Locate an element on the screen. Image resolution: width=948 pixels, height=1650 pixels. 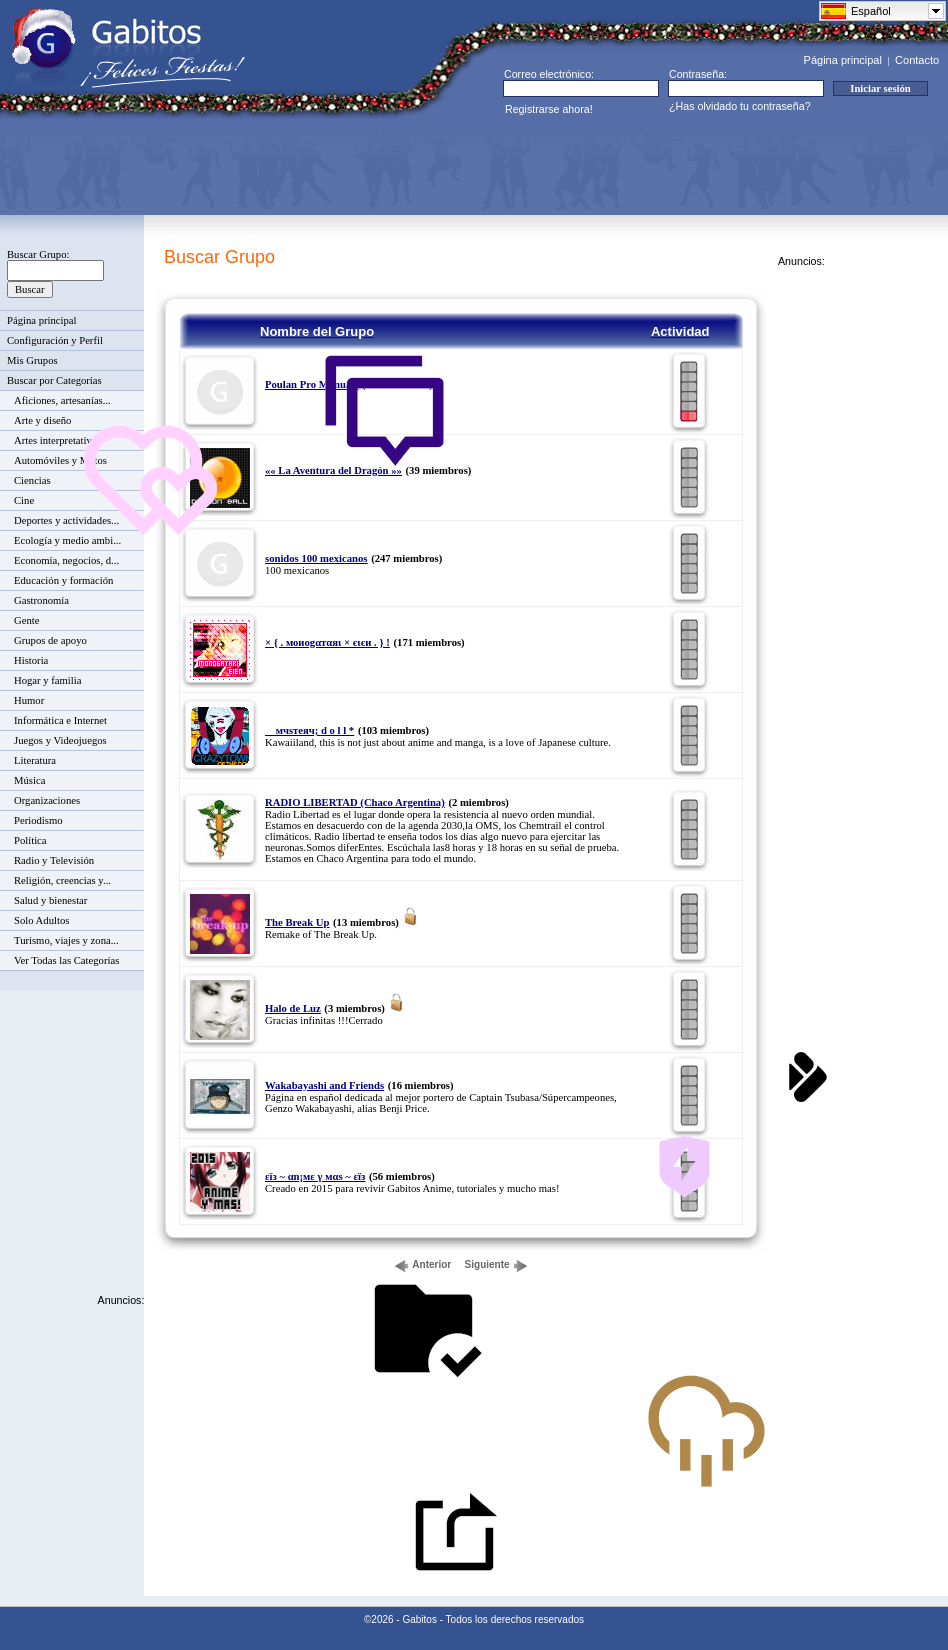
indicates active security protection or firewall enabled is located at coordinates (684, 1166).